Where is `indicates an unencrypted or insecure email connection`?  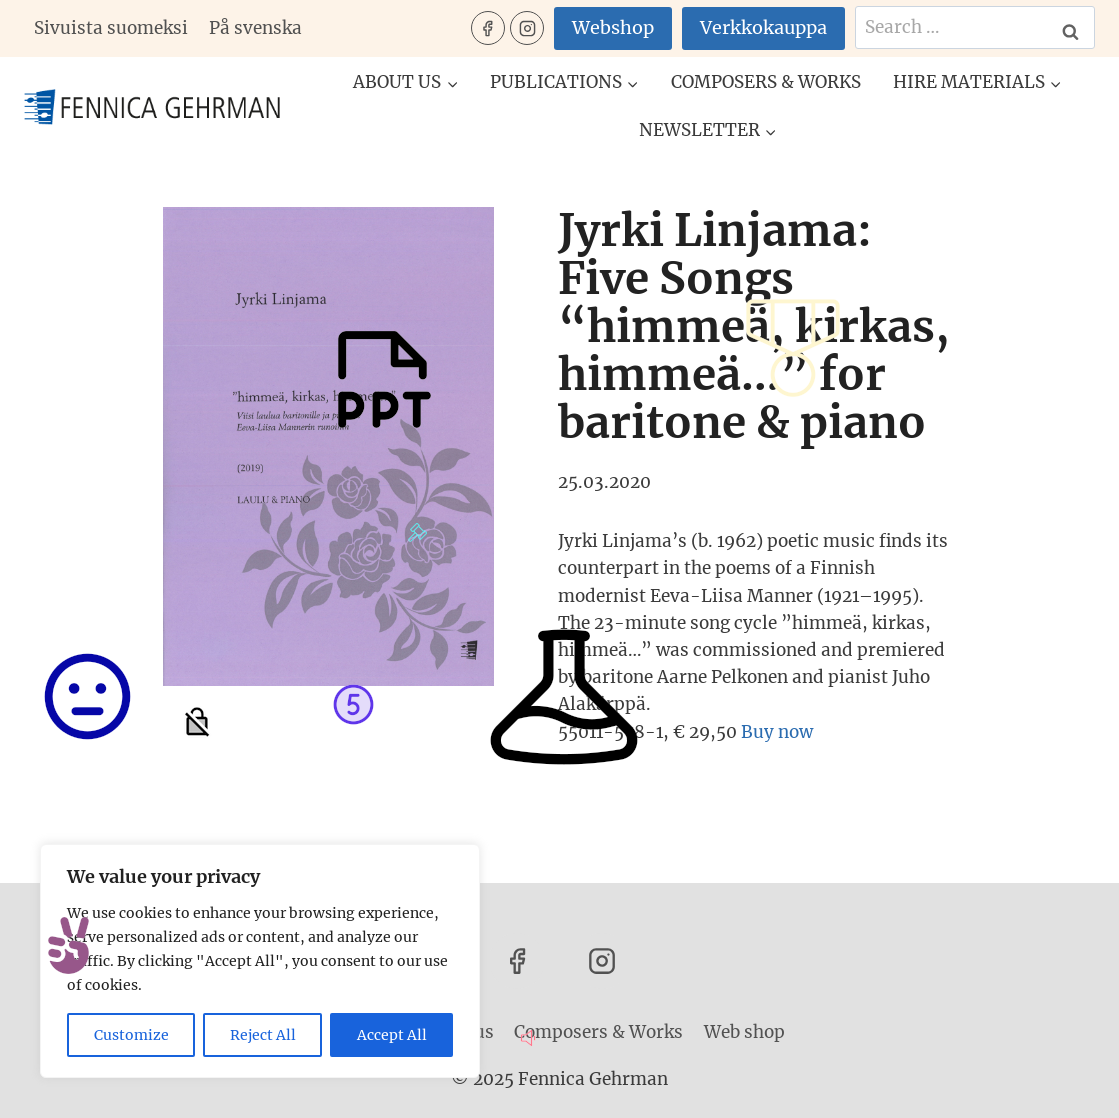
indicates an unencrypted or insecure email connection is located at coordinates (197, 722).